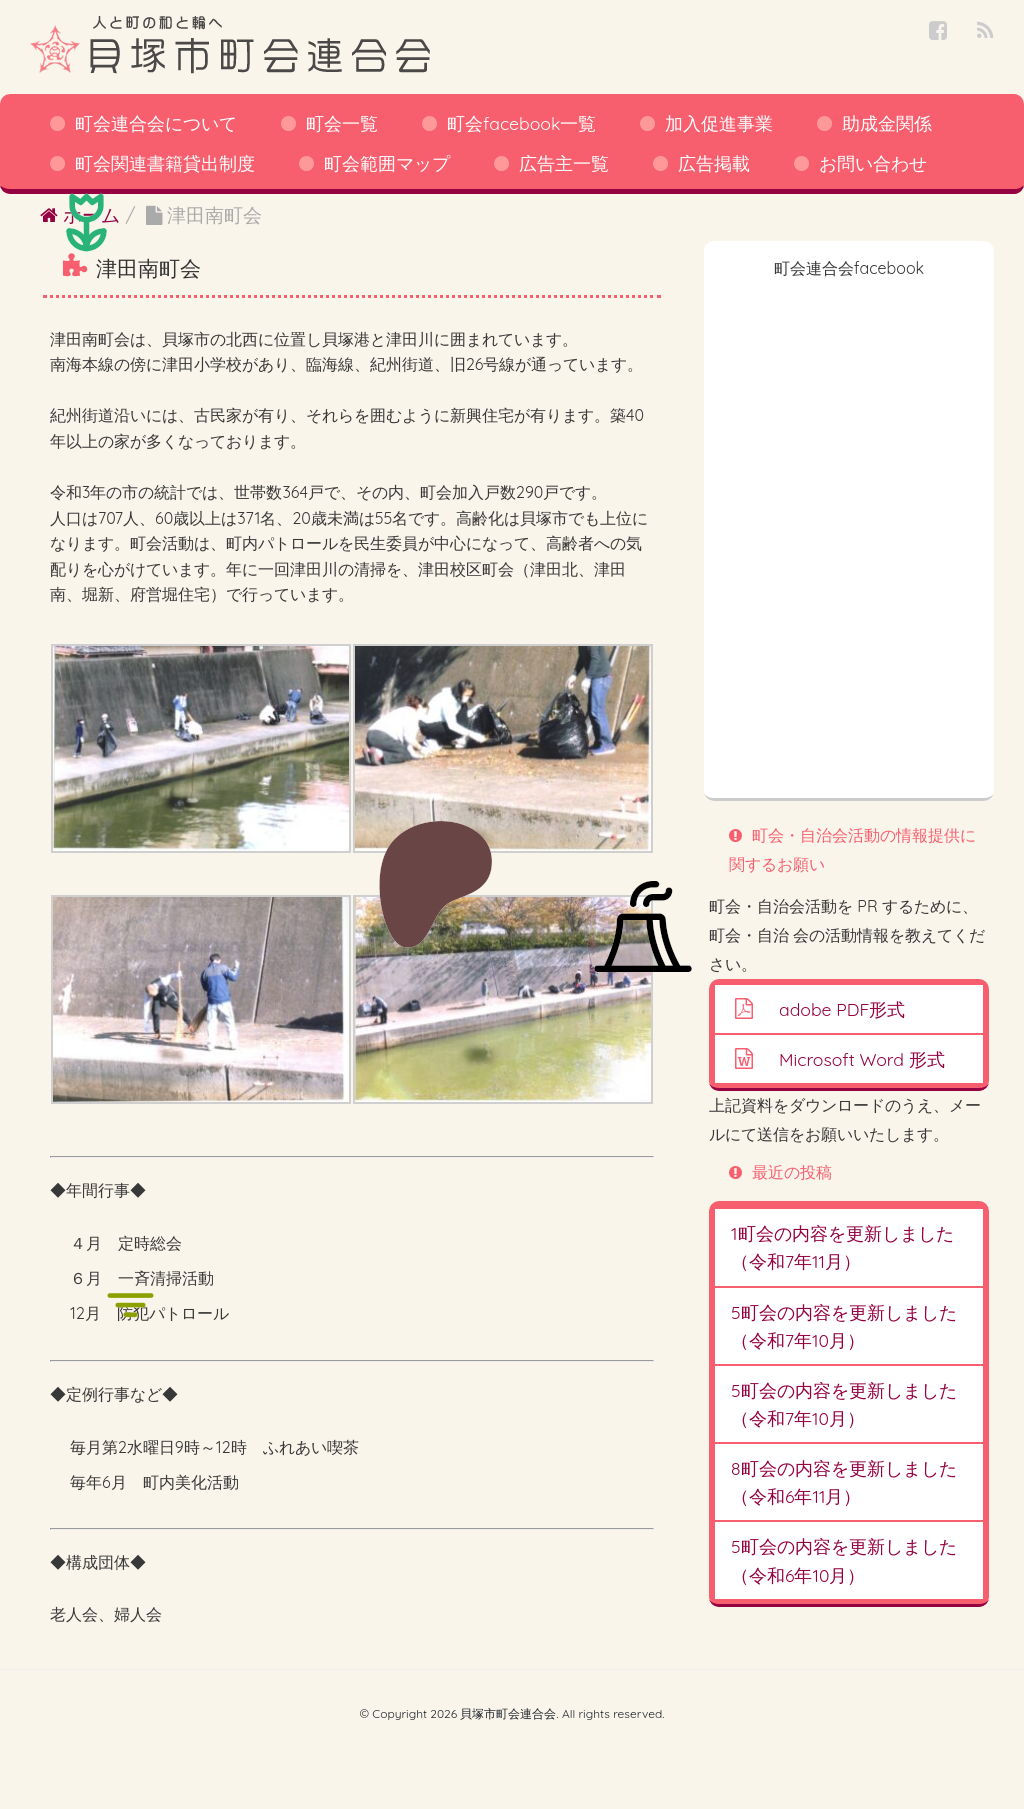 The width and height of the screenshot is (1024, 1809). Describe the element at coordinates (431, 882) in the screenshot. I see `link to patreon creator page` at that location.